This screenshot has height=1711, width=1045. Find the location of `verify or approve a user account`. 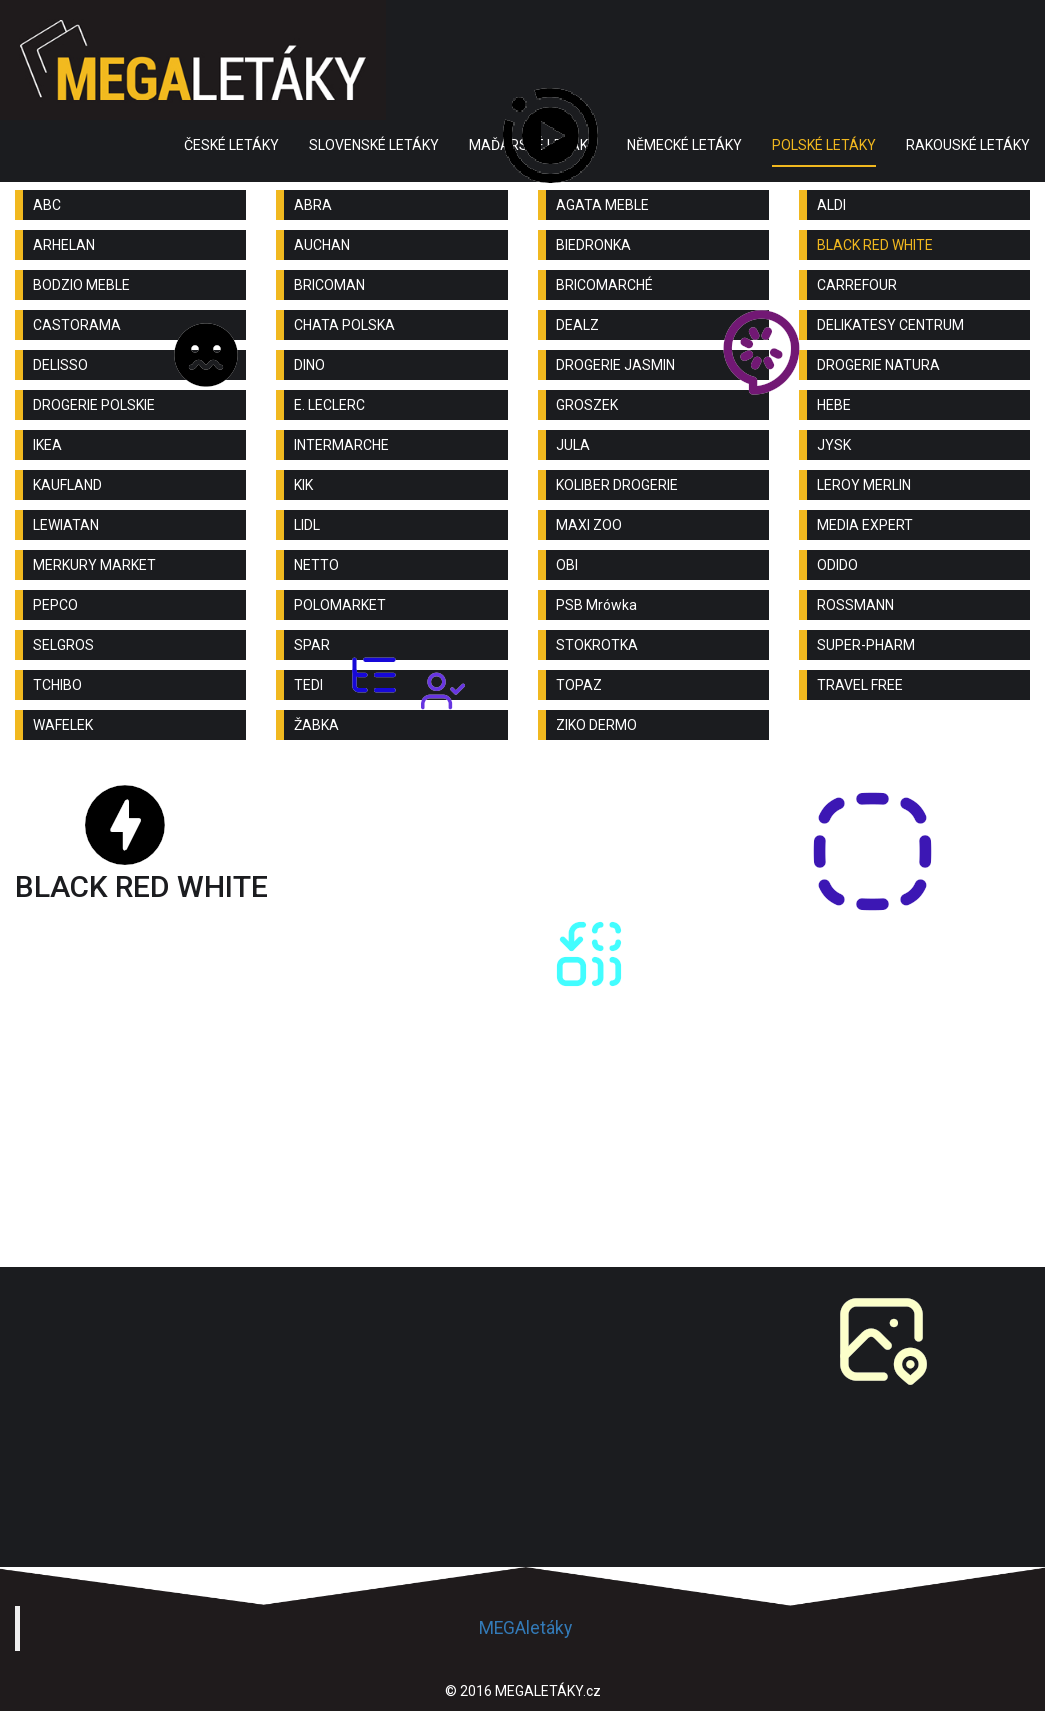

verify or approve a user account is located at coordinates (443, 691).